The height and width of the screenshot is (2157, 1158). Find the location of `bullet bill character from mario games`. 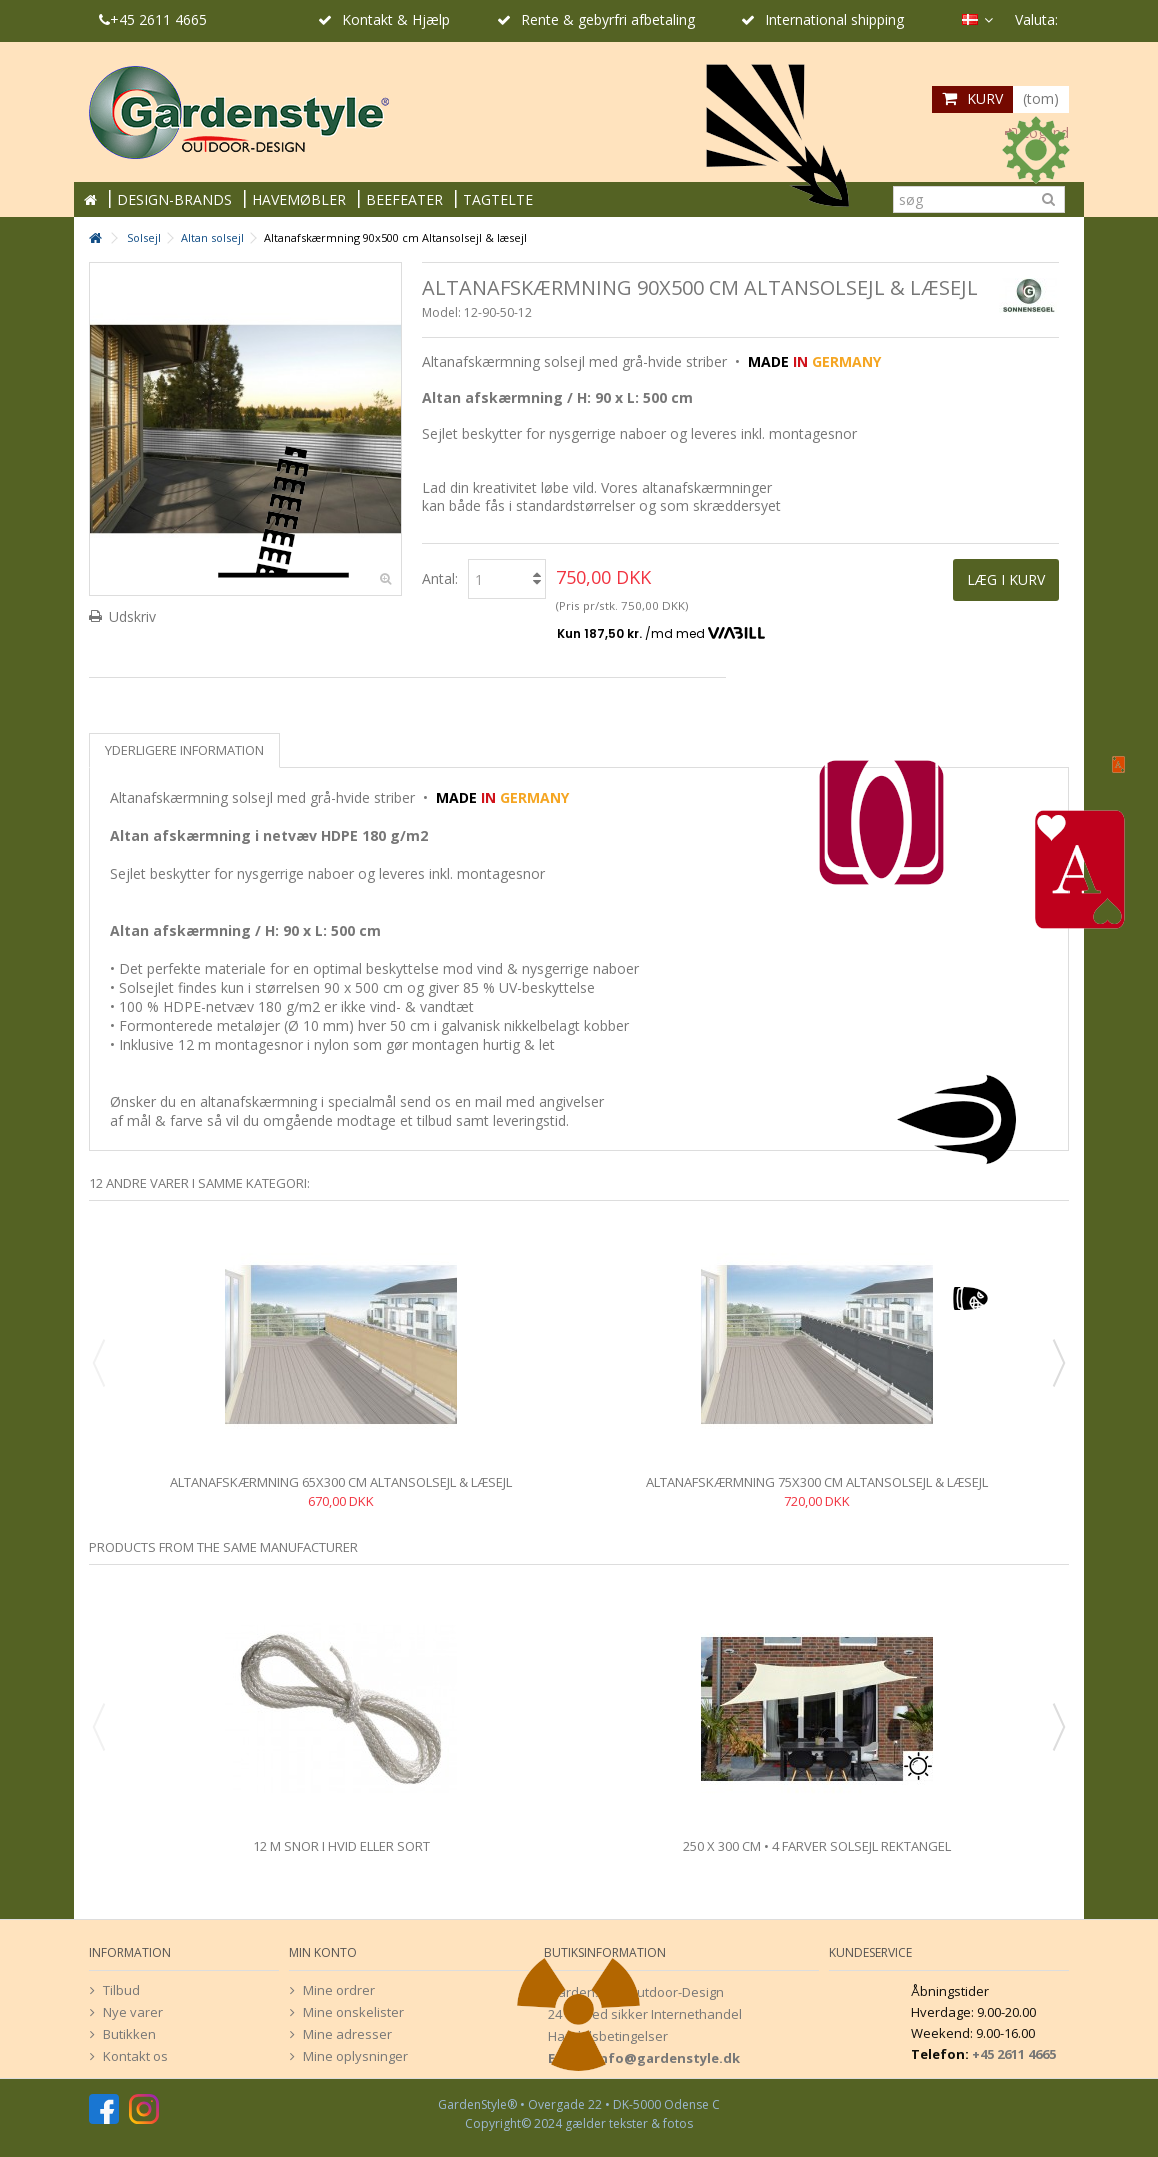

bullet bill character from mario games is located at coordinates (970, 1298).